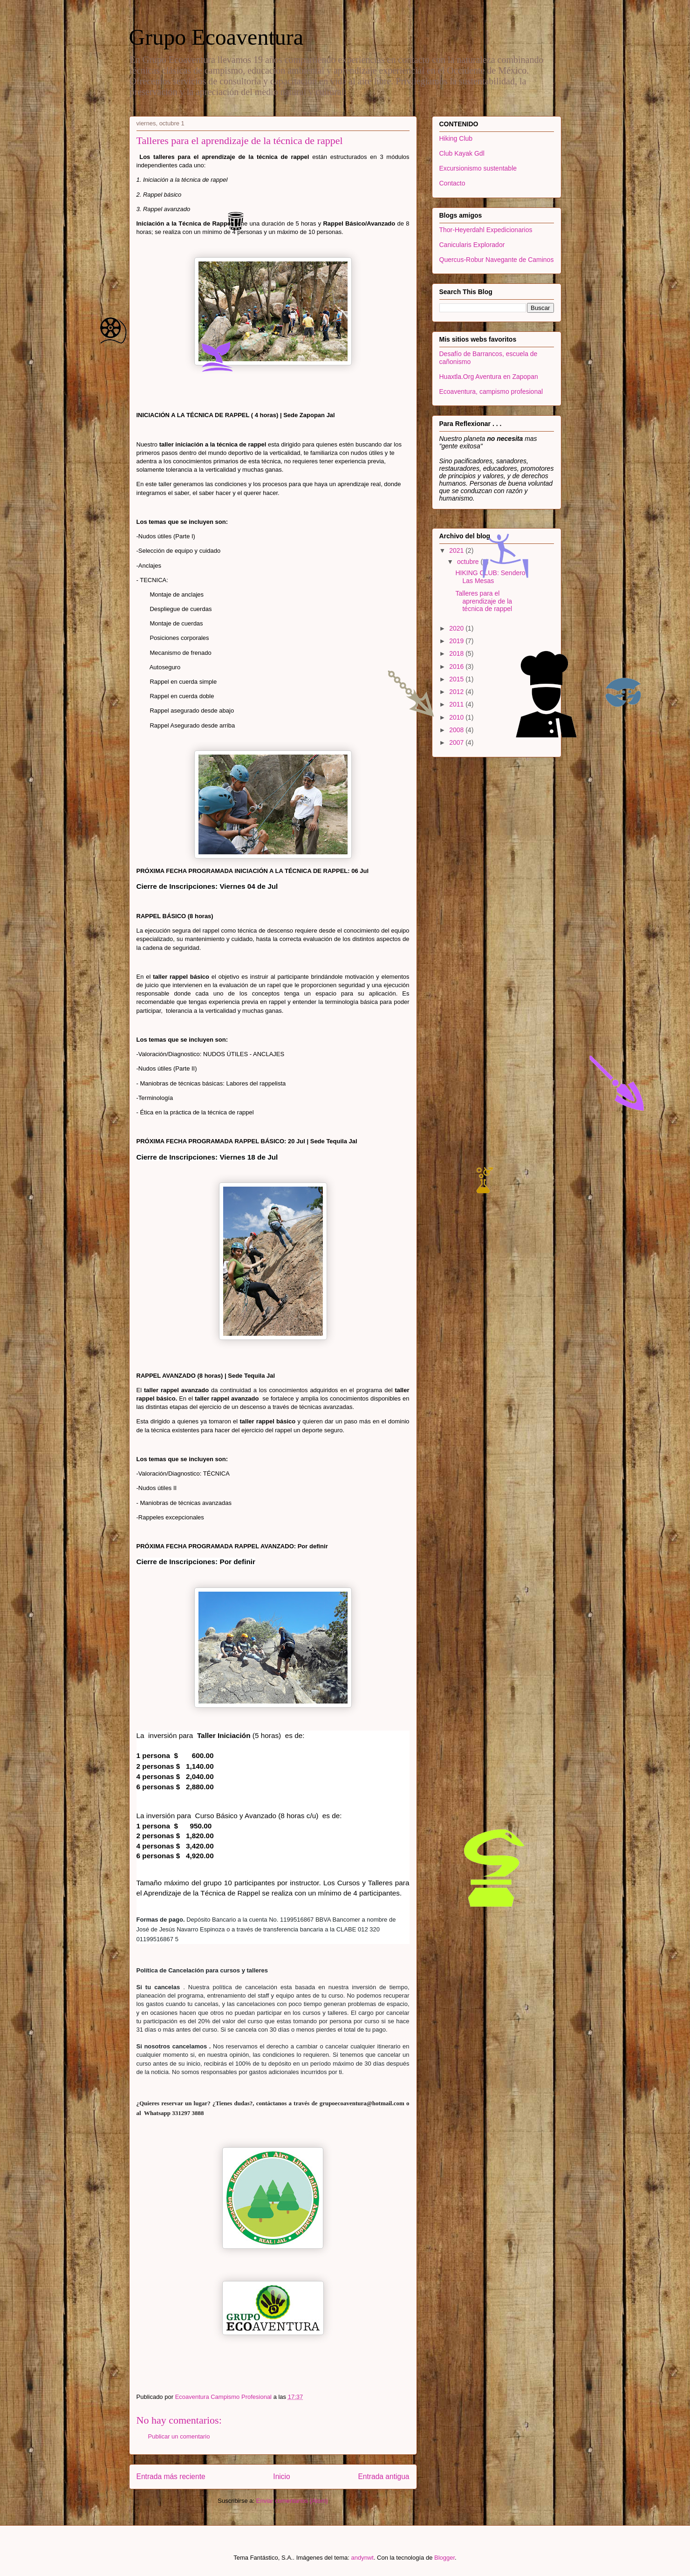 The height and width of the screenshot is (2576, 690). Describe the element at coordinates (506, 555) in the screenshot. I see `circus or acrobatics game category` at that location.